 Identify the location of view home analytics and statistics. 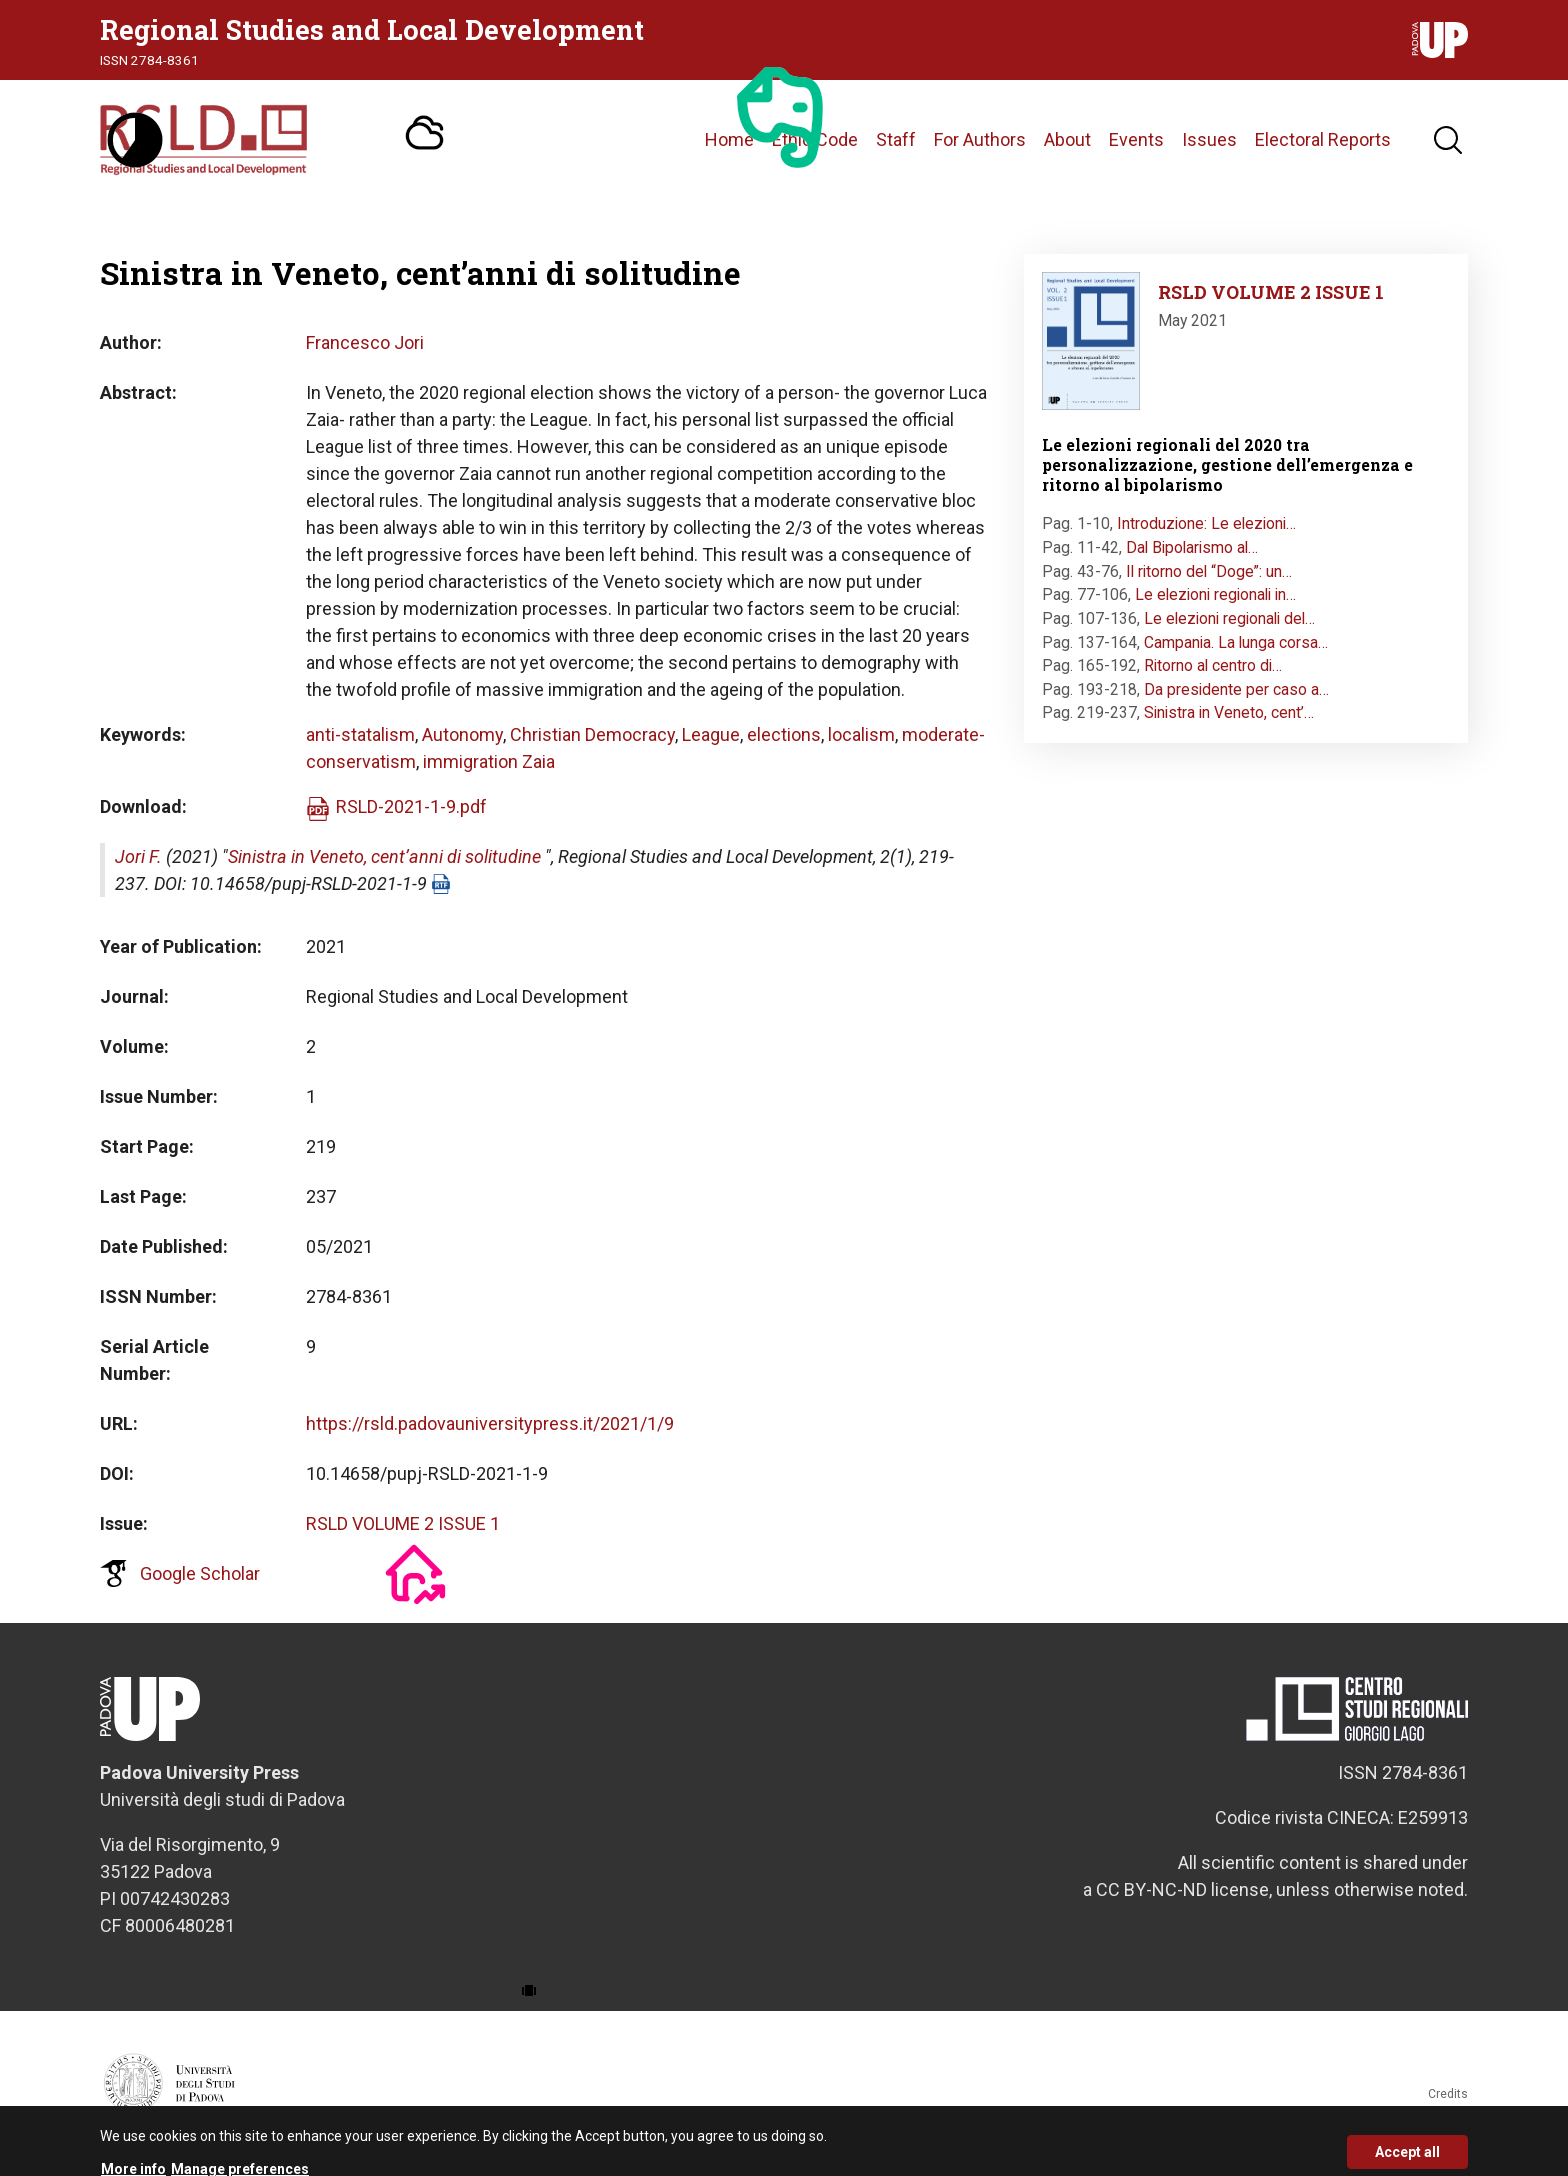
(414, 1573).